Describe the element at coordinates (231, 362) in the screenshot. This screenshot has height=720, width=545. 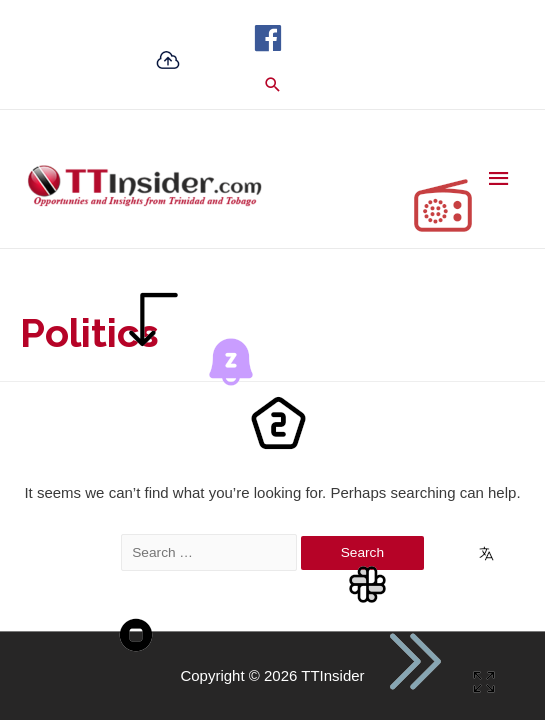
I see `mute notifications or enable do not disturb mode` at that location.